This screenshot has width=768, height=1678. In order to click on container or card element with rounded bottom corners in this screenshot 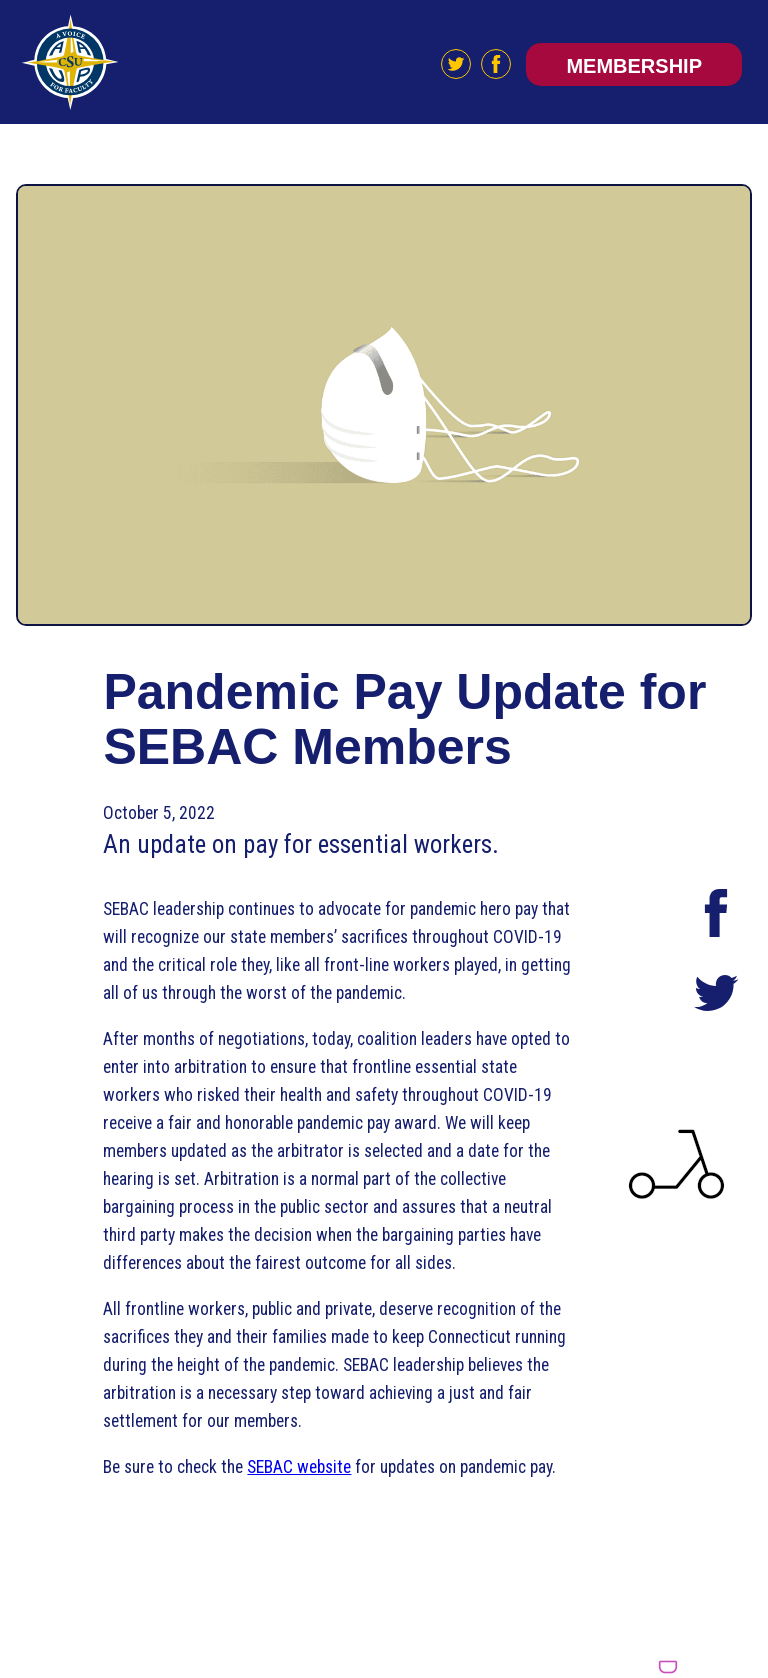, I will do `click(668, 1667)`.